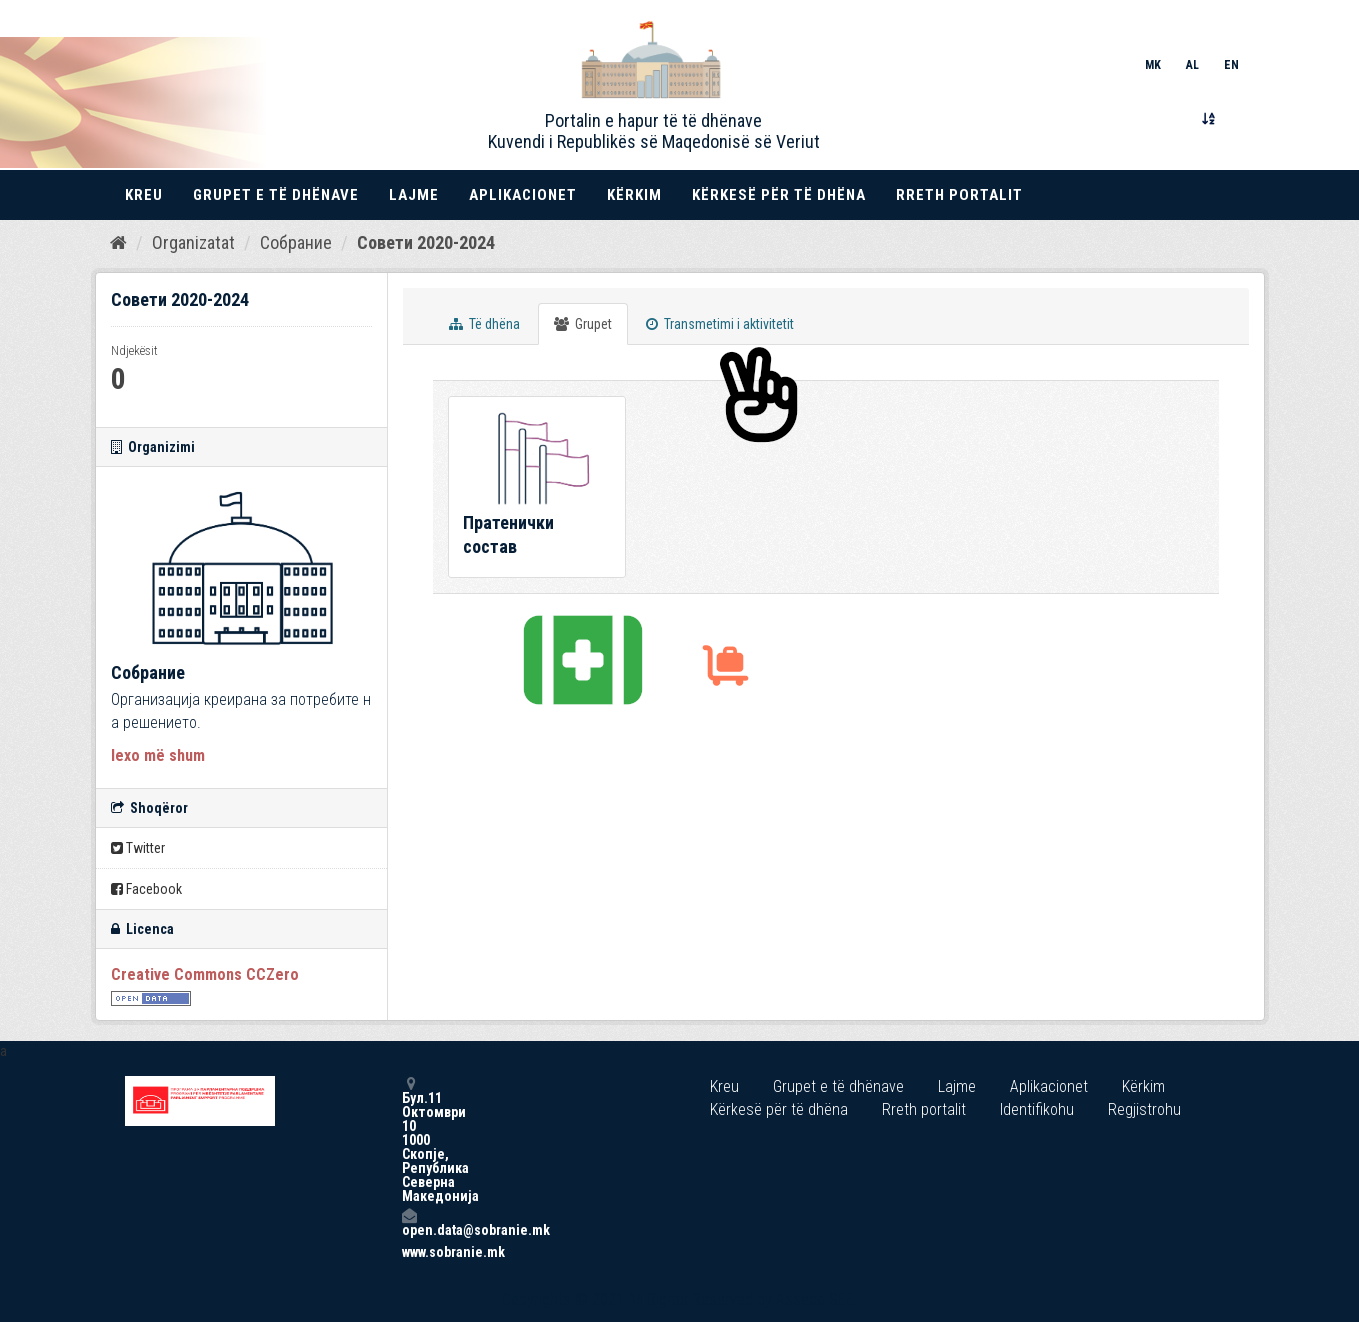  Describe the element at coordinates (1208, 118) in the screenshot. I see `sort items alphabetically from A to Z` at that location.